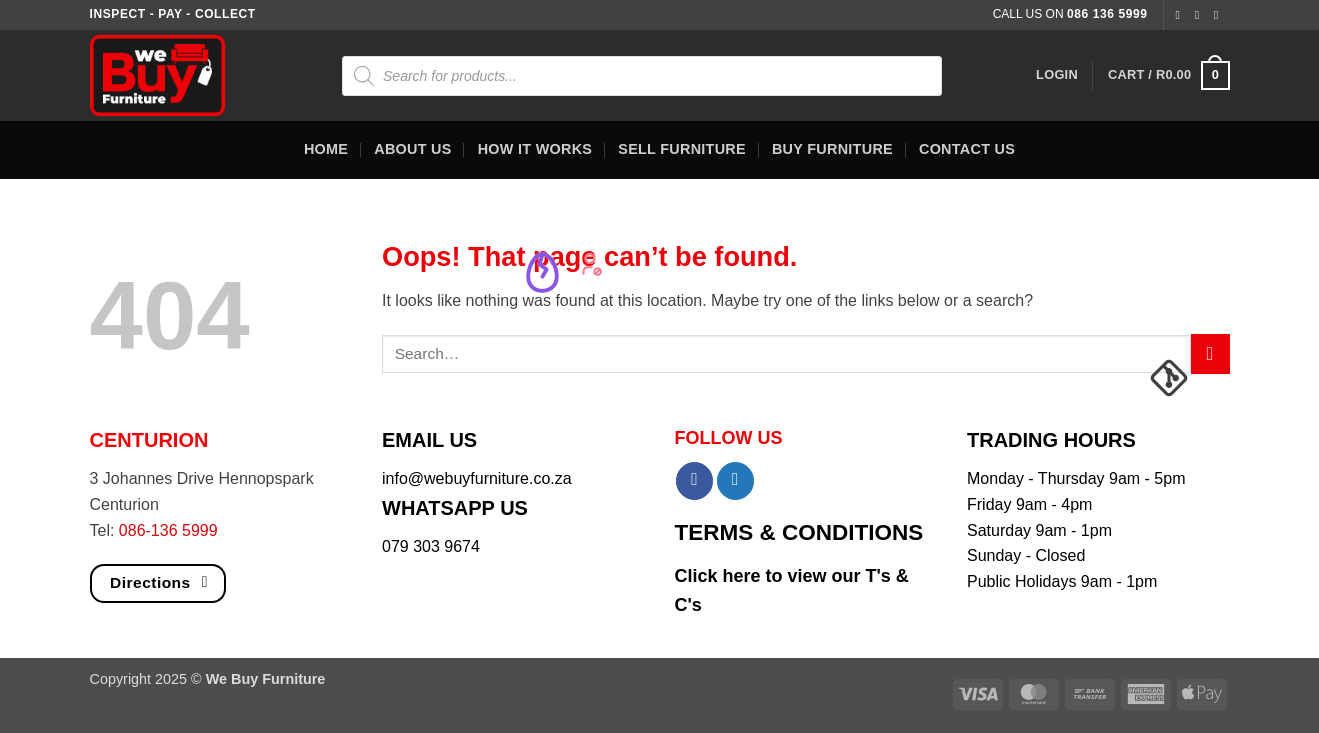 This screenshot has width=1319, height=733. What do you see at coordinates (590, 264) in the screenshot?
I see `cancel or block a user account` at bounding box center [590, 264].